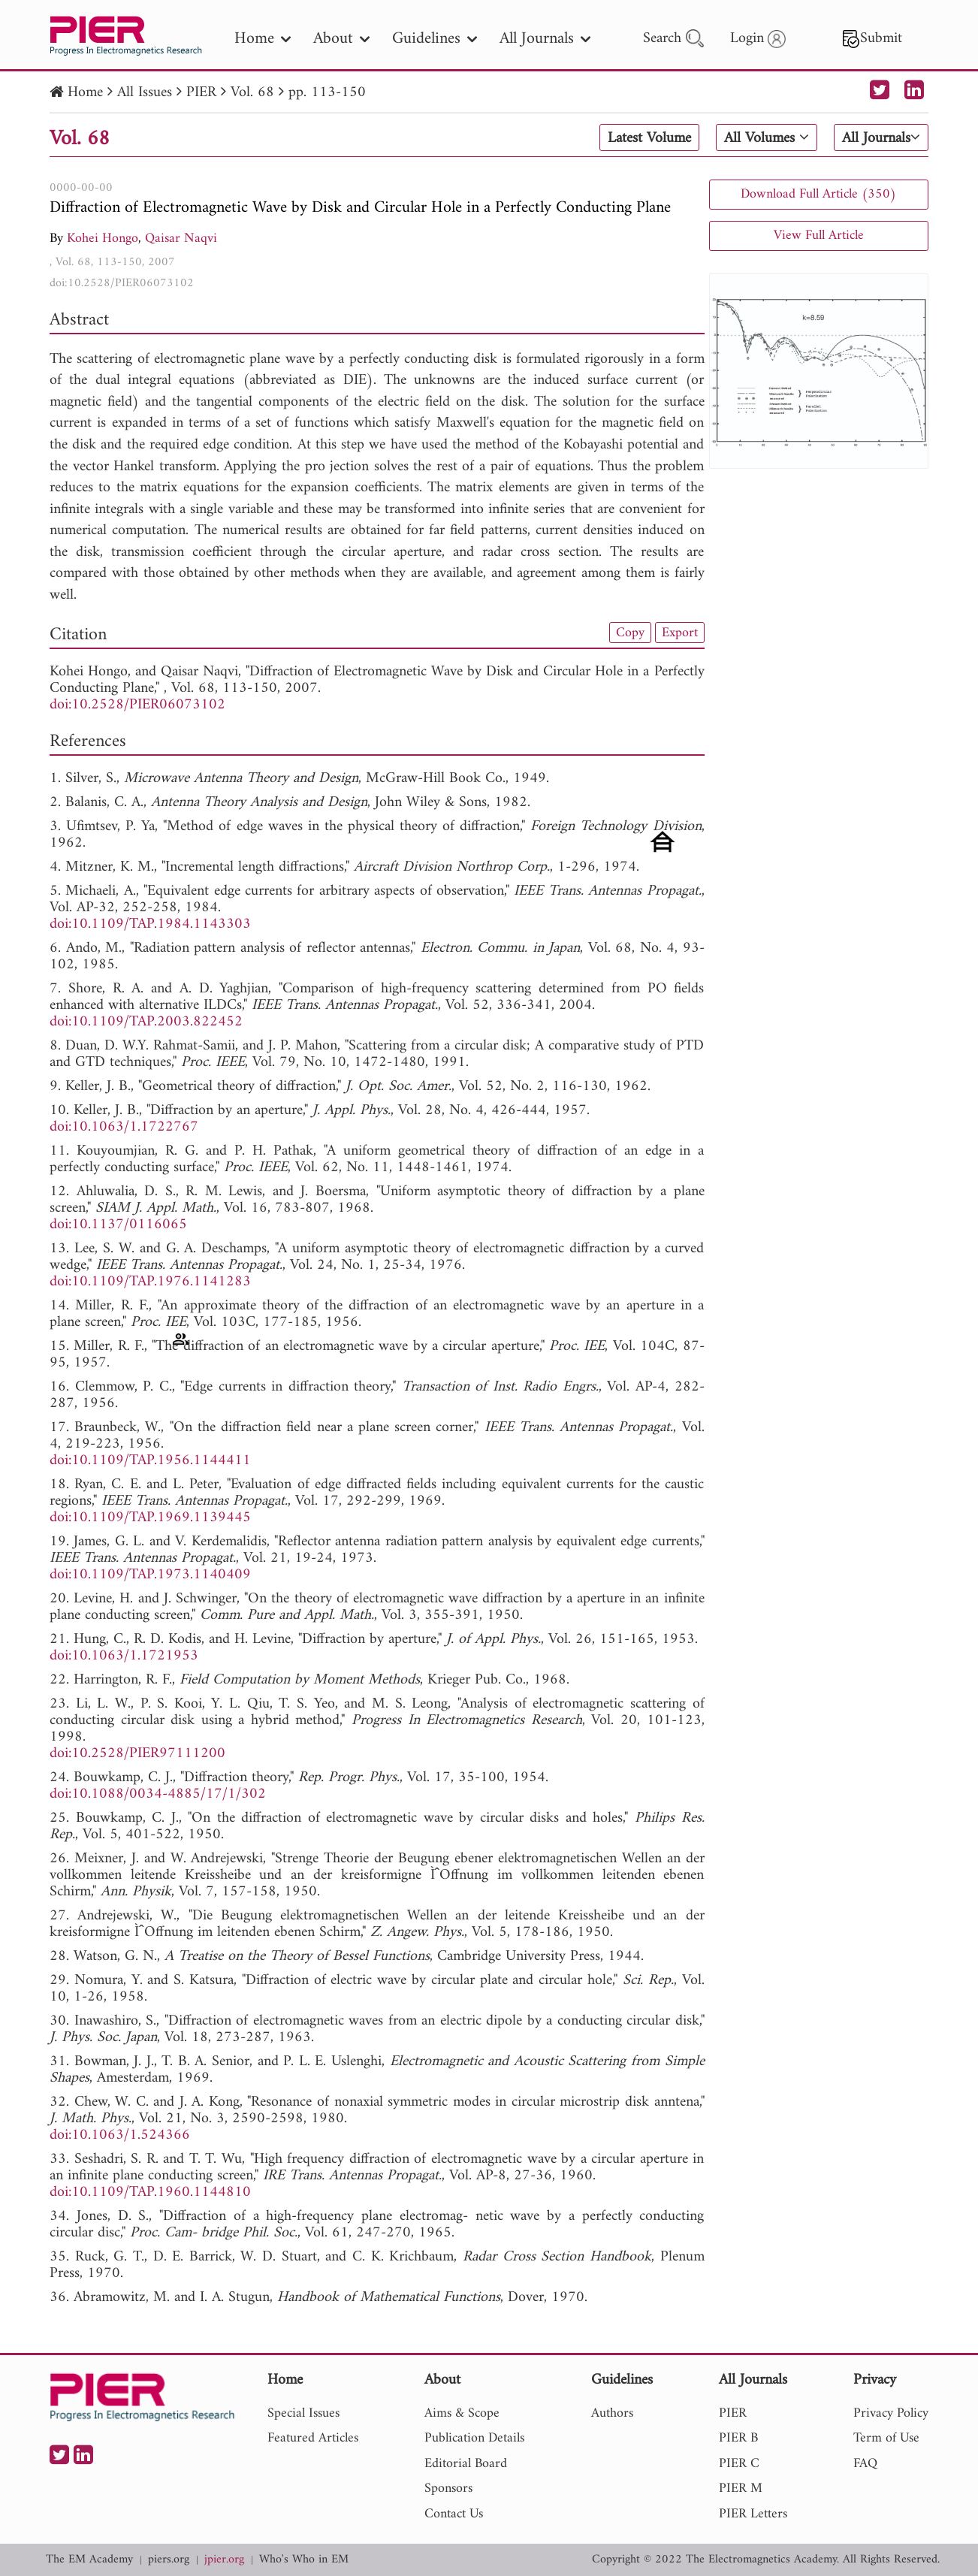 This screenshot has height=2576, width=978. I want to click on view contacts or people list, so click(180, 1339).